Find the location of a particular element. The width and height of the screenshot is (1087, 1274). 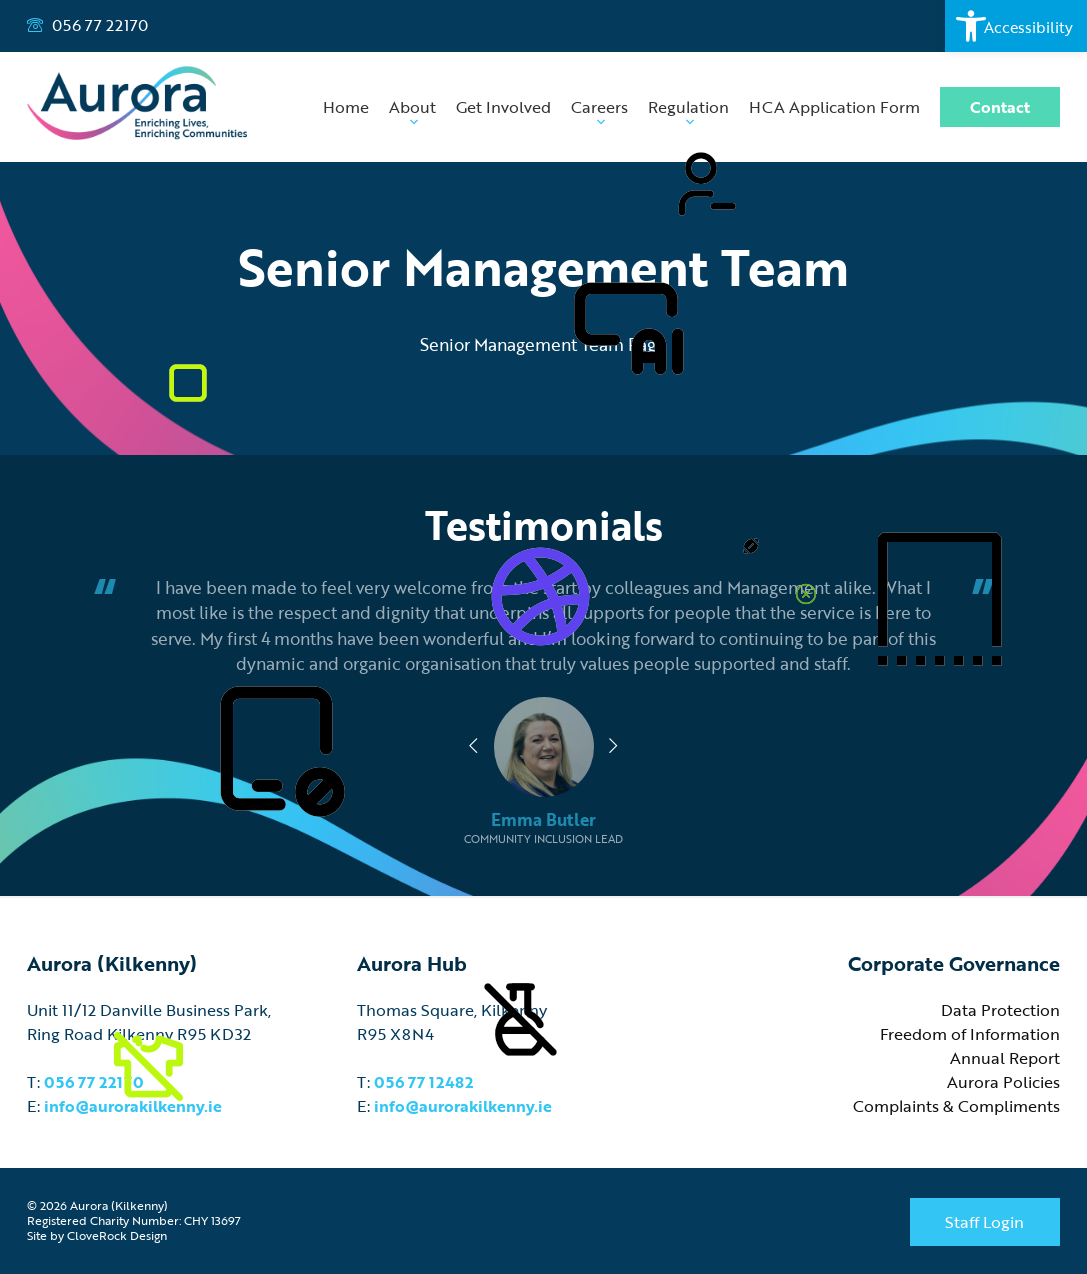

visit dribbble profile or portfolio is located at coordinates (540, 596).